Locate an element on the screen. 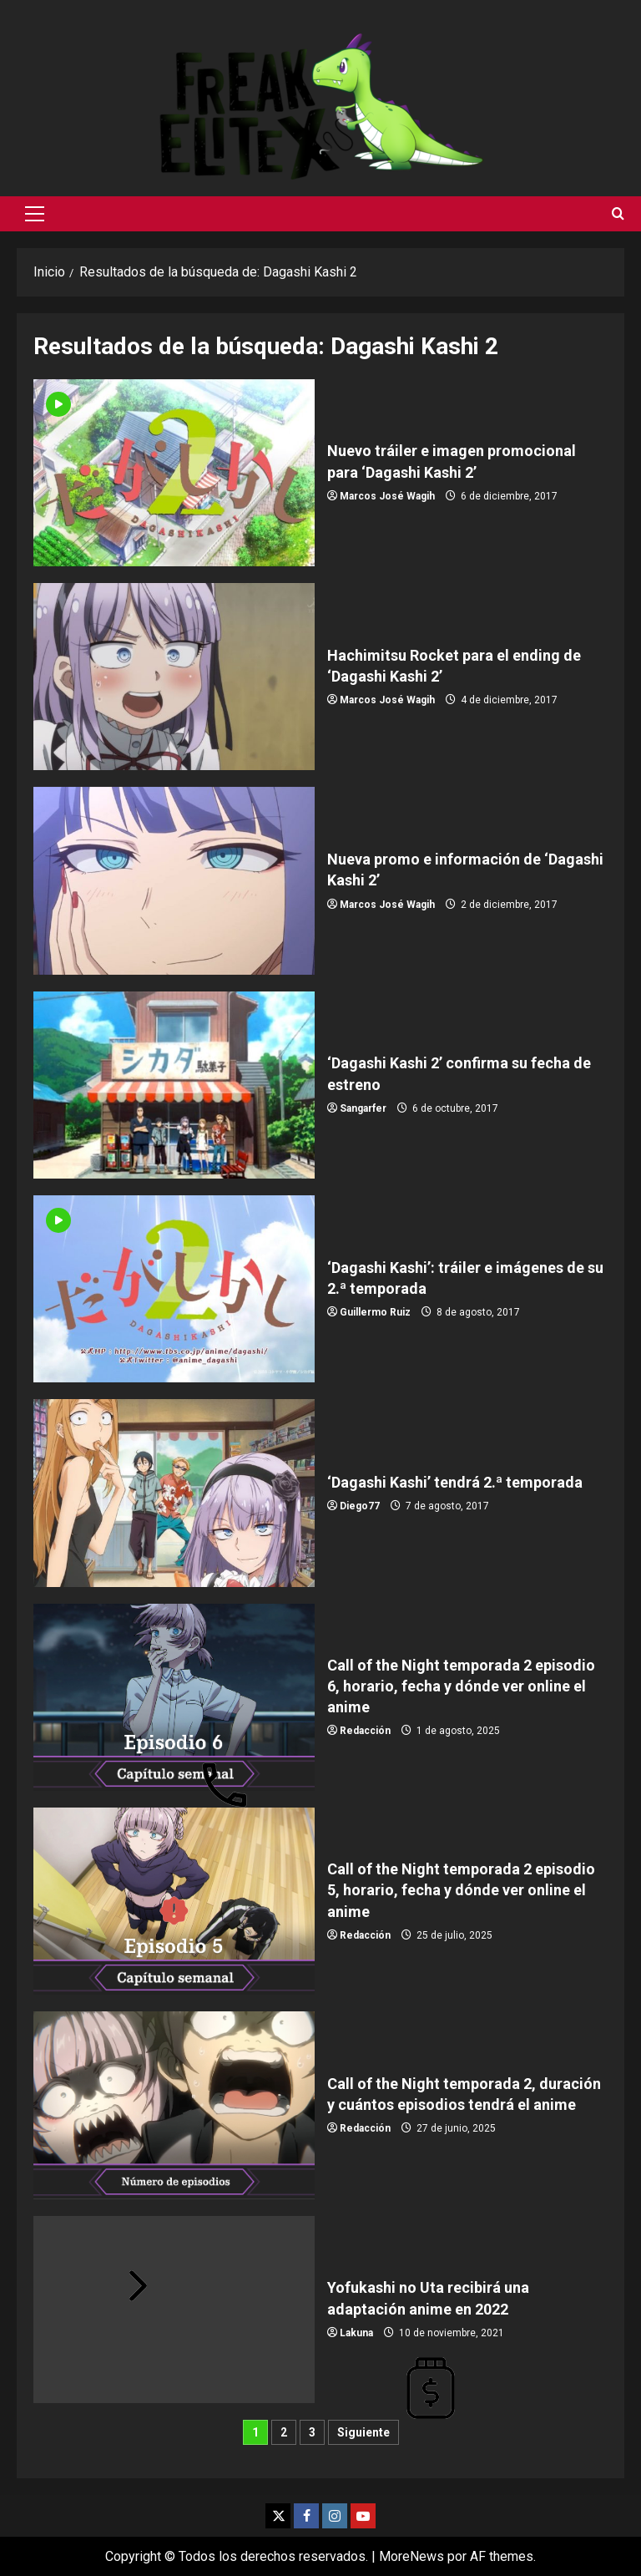 This screenshot has height=2576, width=641. navigate to the next item or page is located at coordinates (138, 2285).